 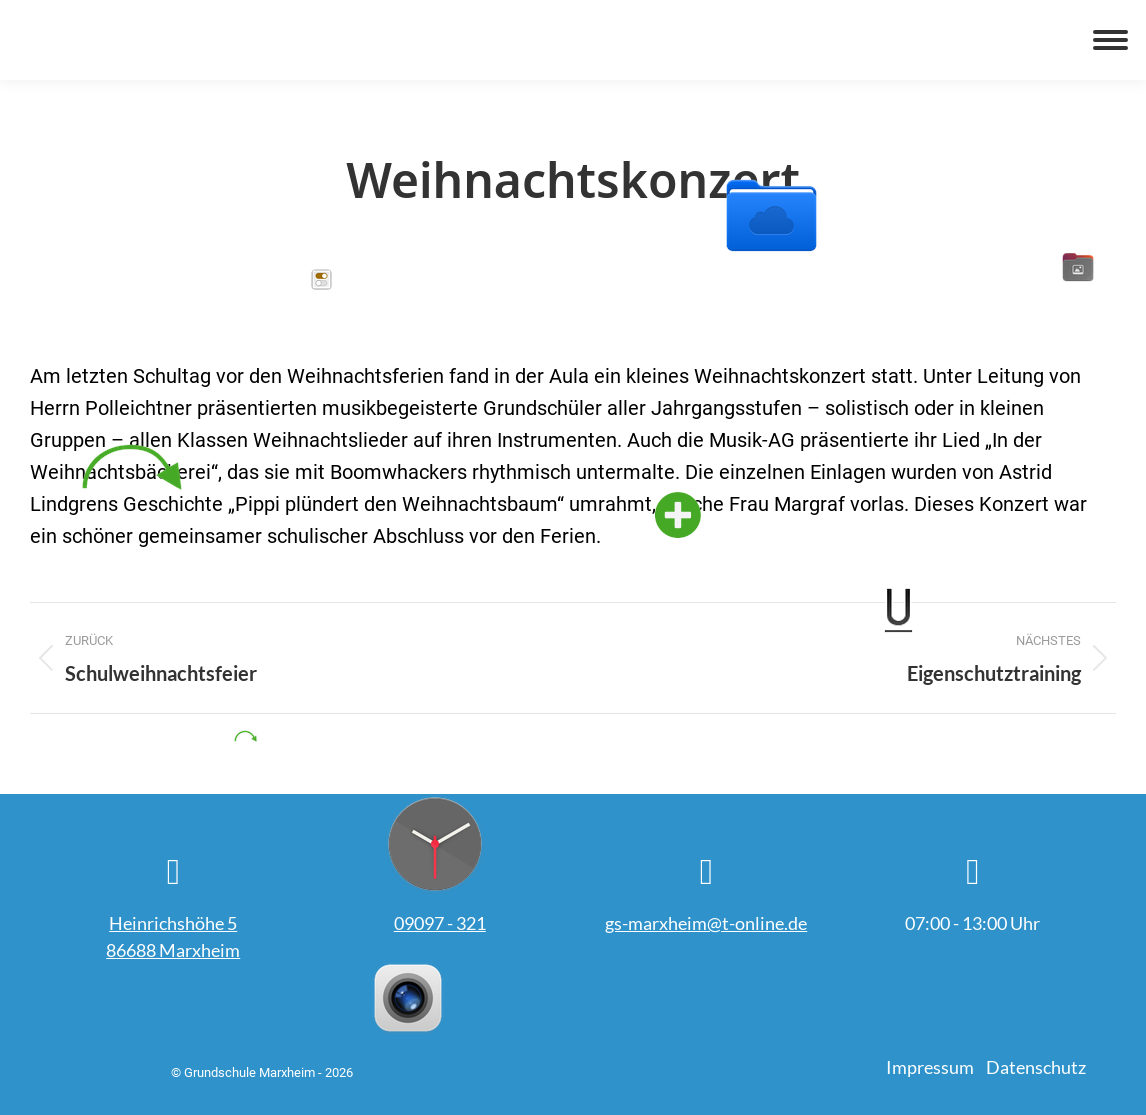 What do you see at coordinates (321, 279) in the screenshot?
I see `open gnome tweaks settings` at bounding box center [321, 279].